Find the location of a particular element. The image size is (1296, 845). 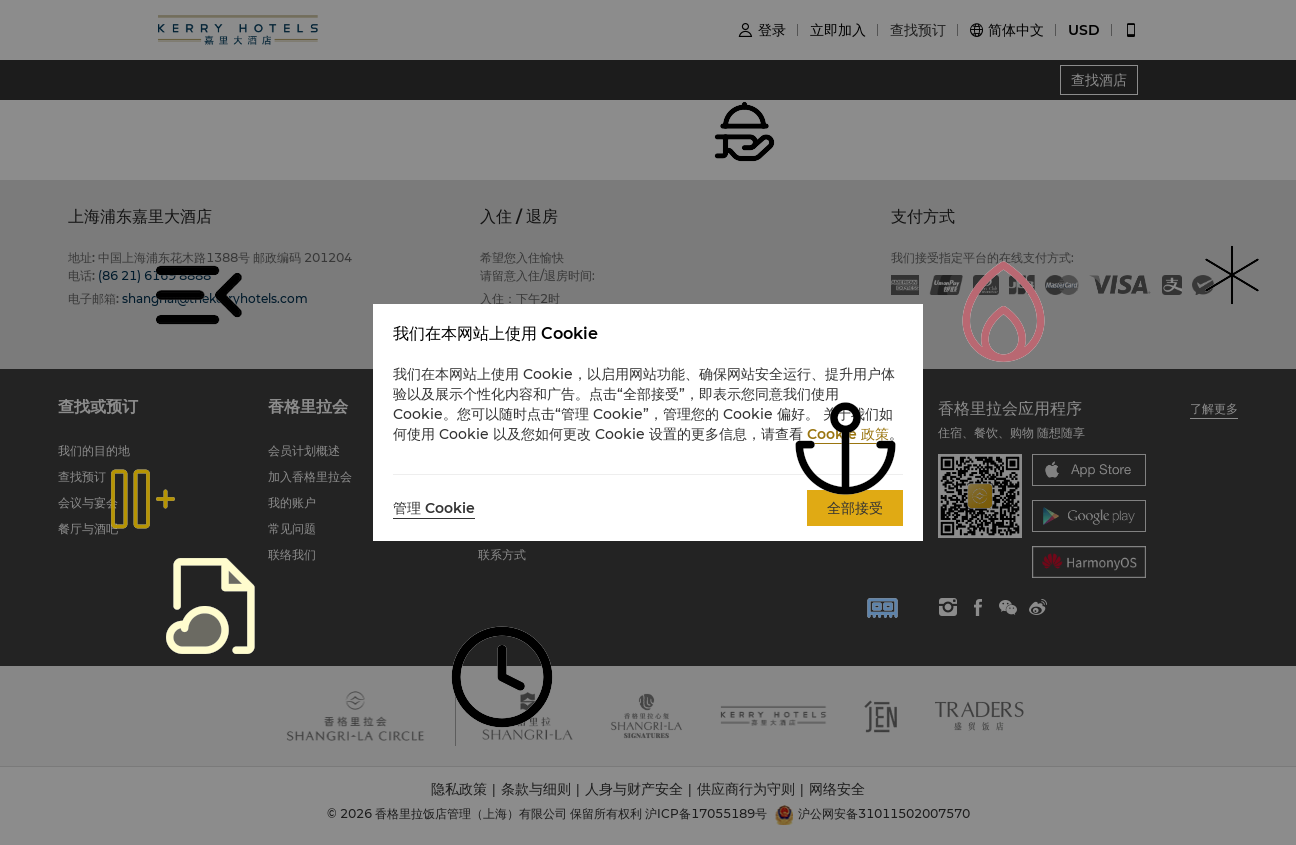

indicates trending or hot content is located at coordinates (1003, 313).